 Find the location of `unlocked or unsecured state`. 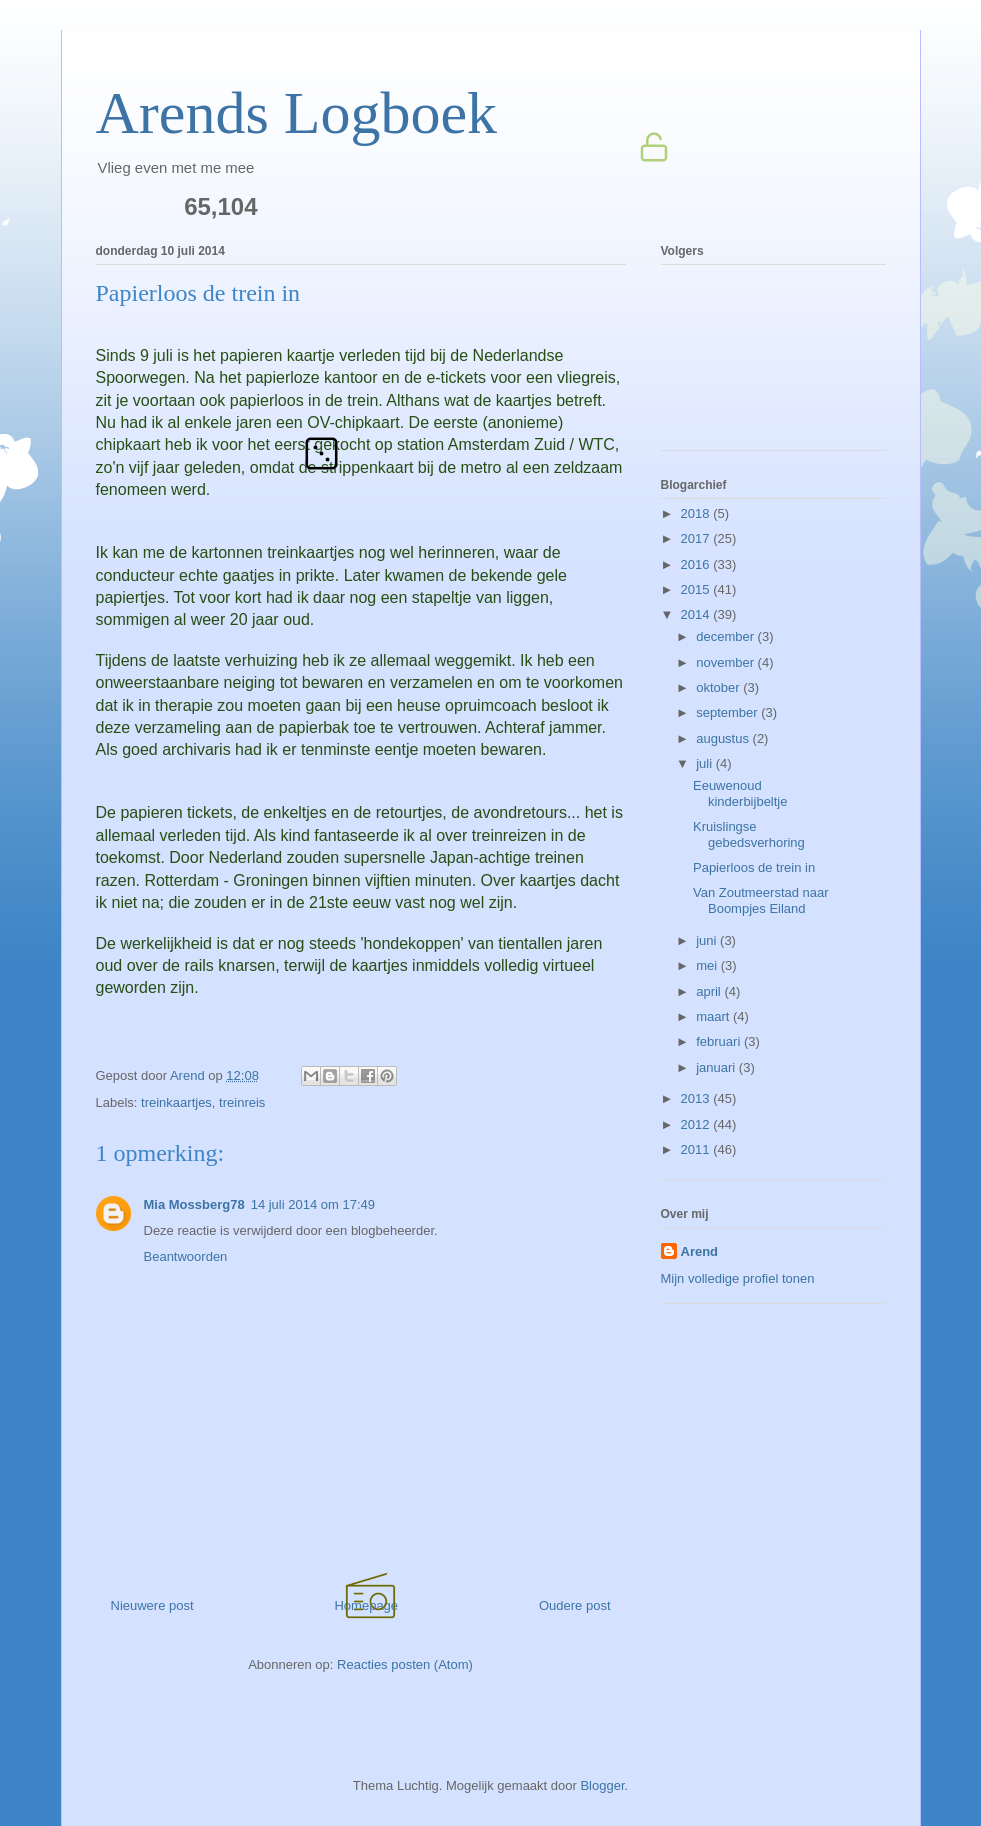

unlocked or unsecured state is located at coordinates (654, 147).